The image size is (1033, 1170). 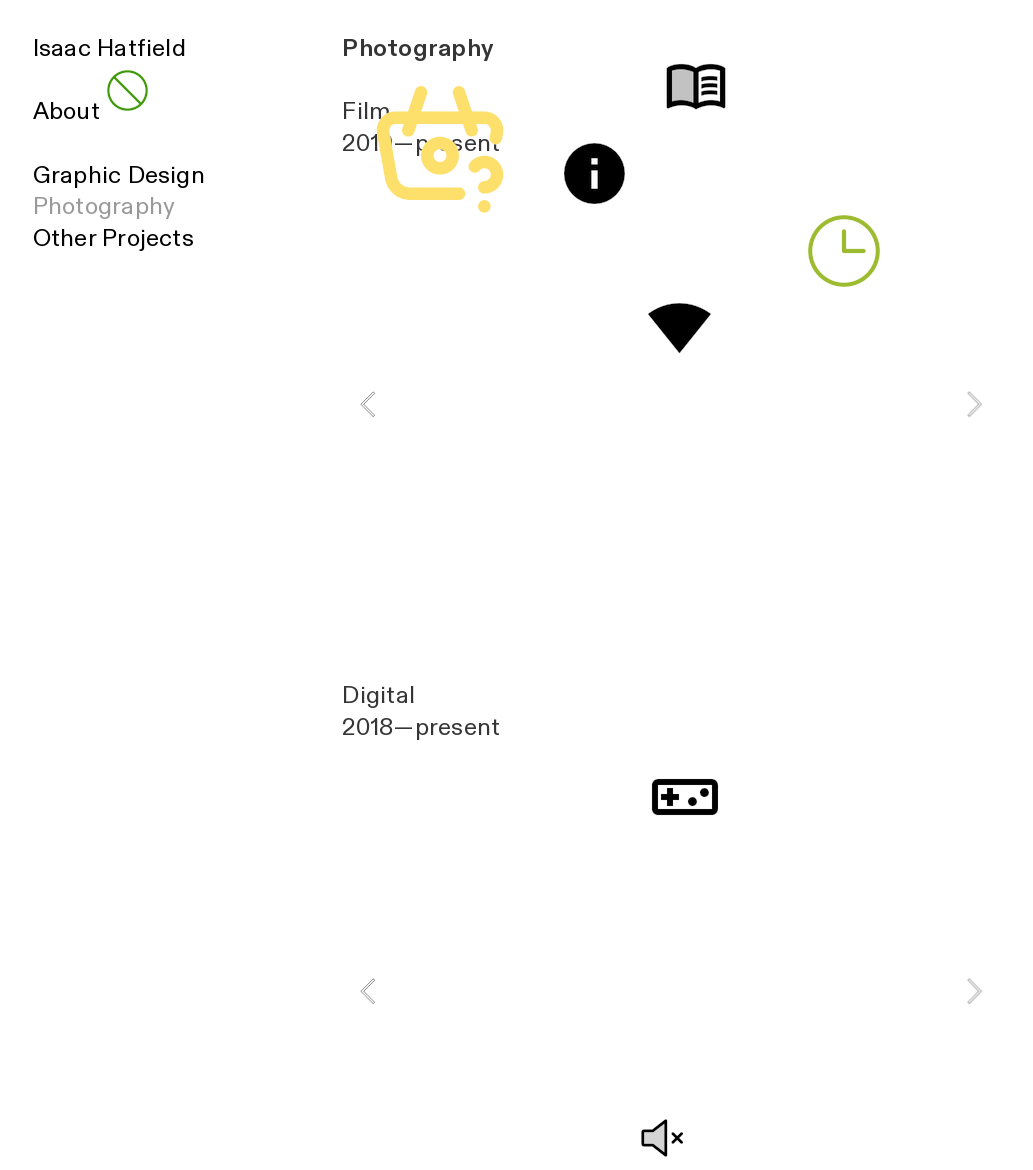 What do you see at coordinates (696, 84) in the screenshot?
I see `open menu or documentation` at bounding box center [696, 84].